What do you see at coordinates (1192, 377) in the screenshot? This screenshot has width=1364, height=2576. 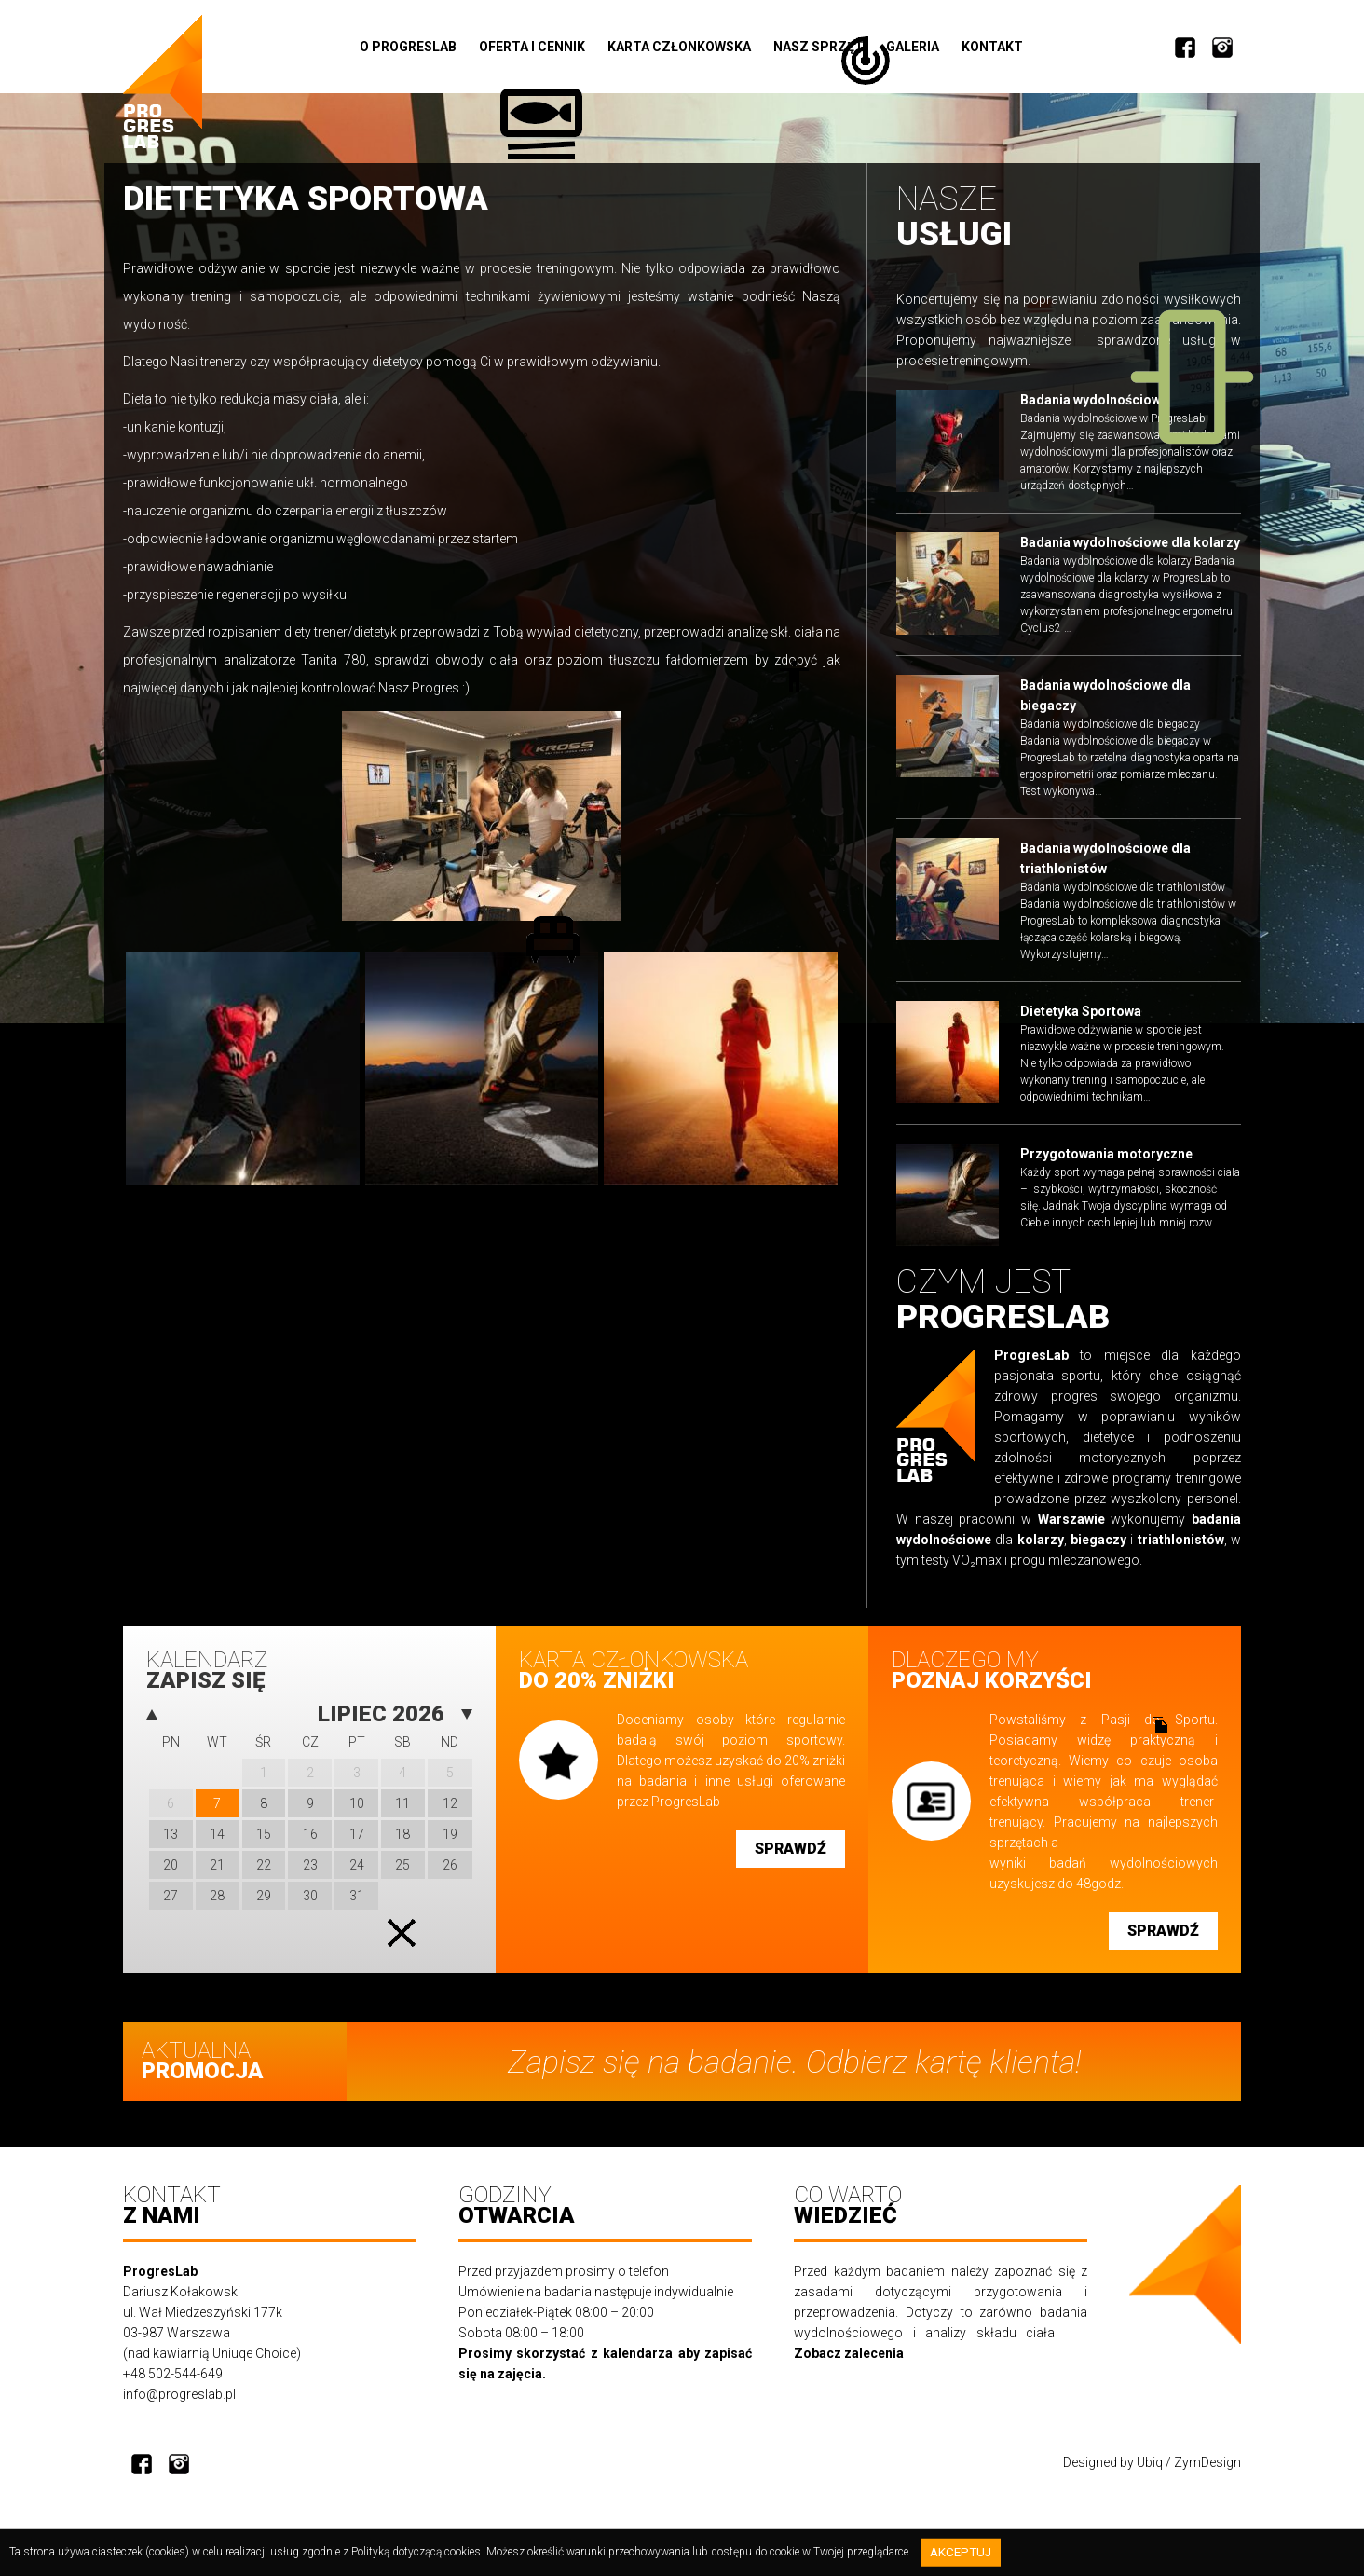 I see `align object to vertical center` at bounding box center [1192, 377].